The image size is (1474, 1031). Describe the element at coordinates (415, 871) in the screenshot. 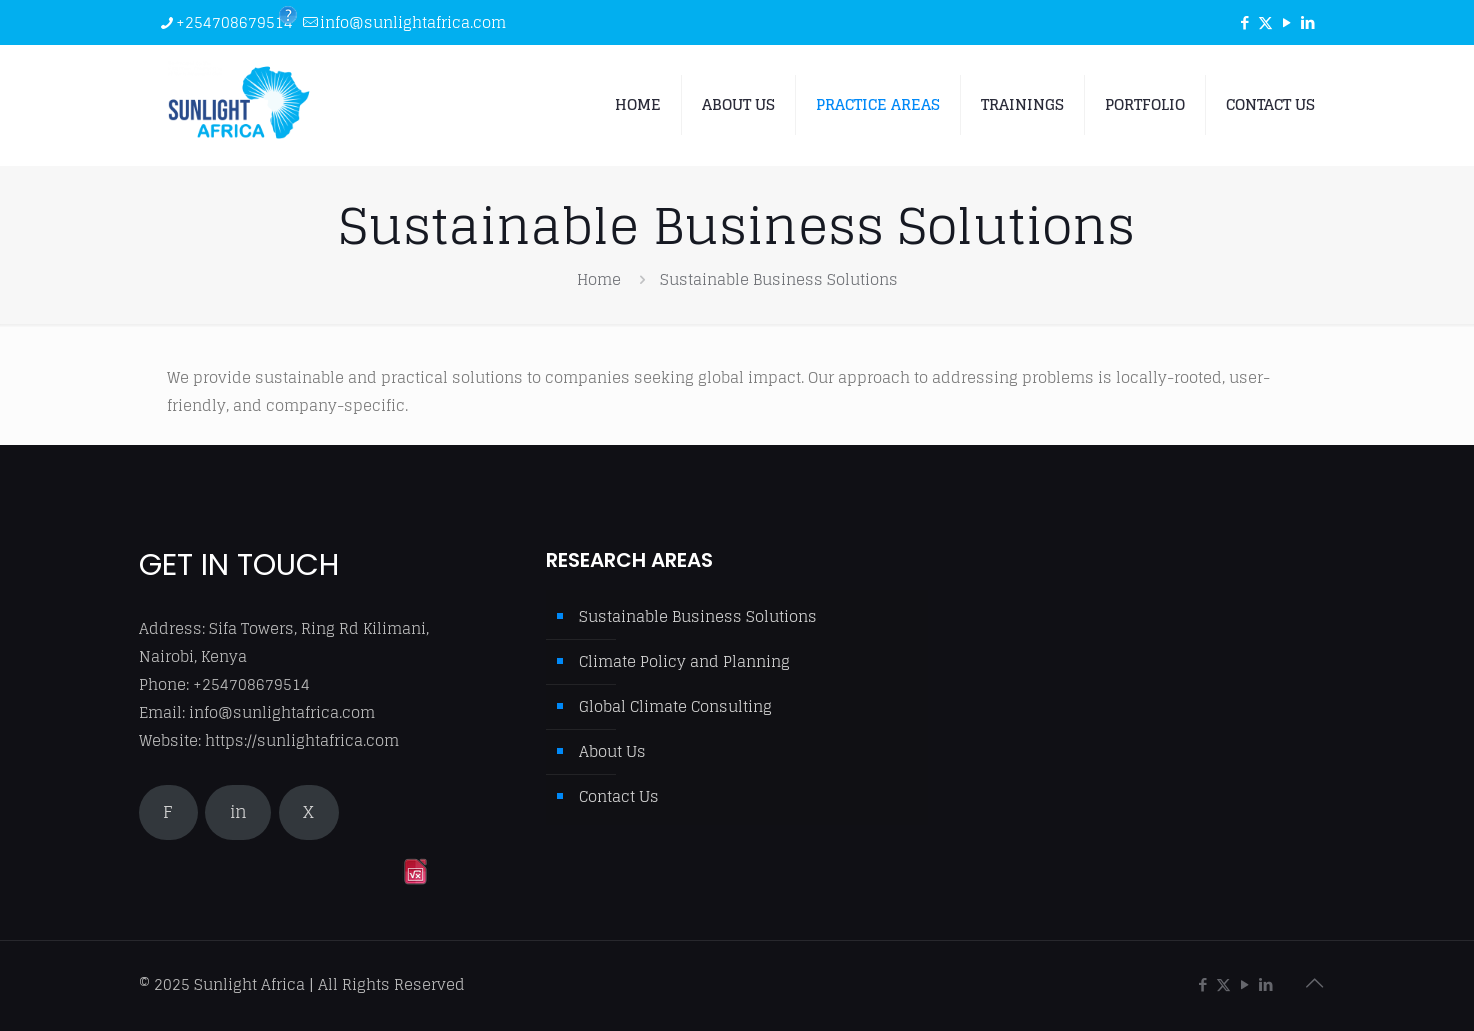

I see `open libreoffice math equation editor` at that location.